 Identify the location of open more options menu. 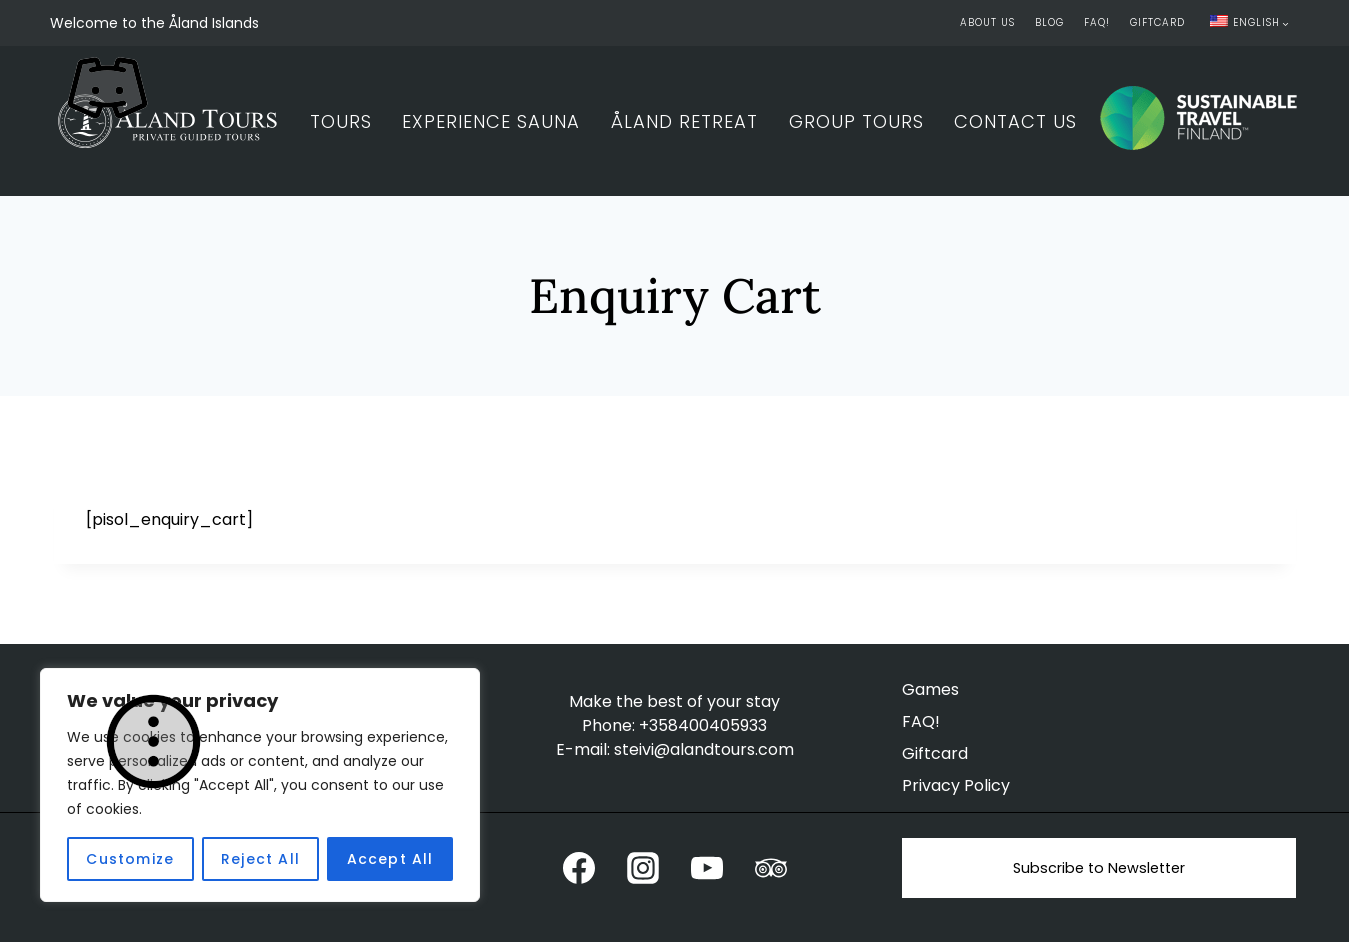
(153, 741).